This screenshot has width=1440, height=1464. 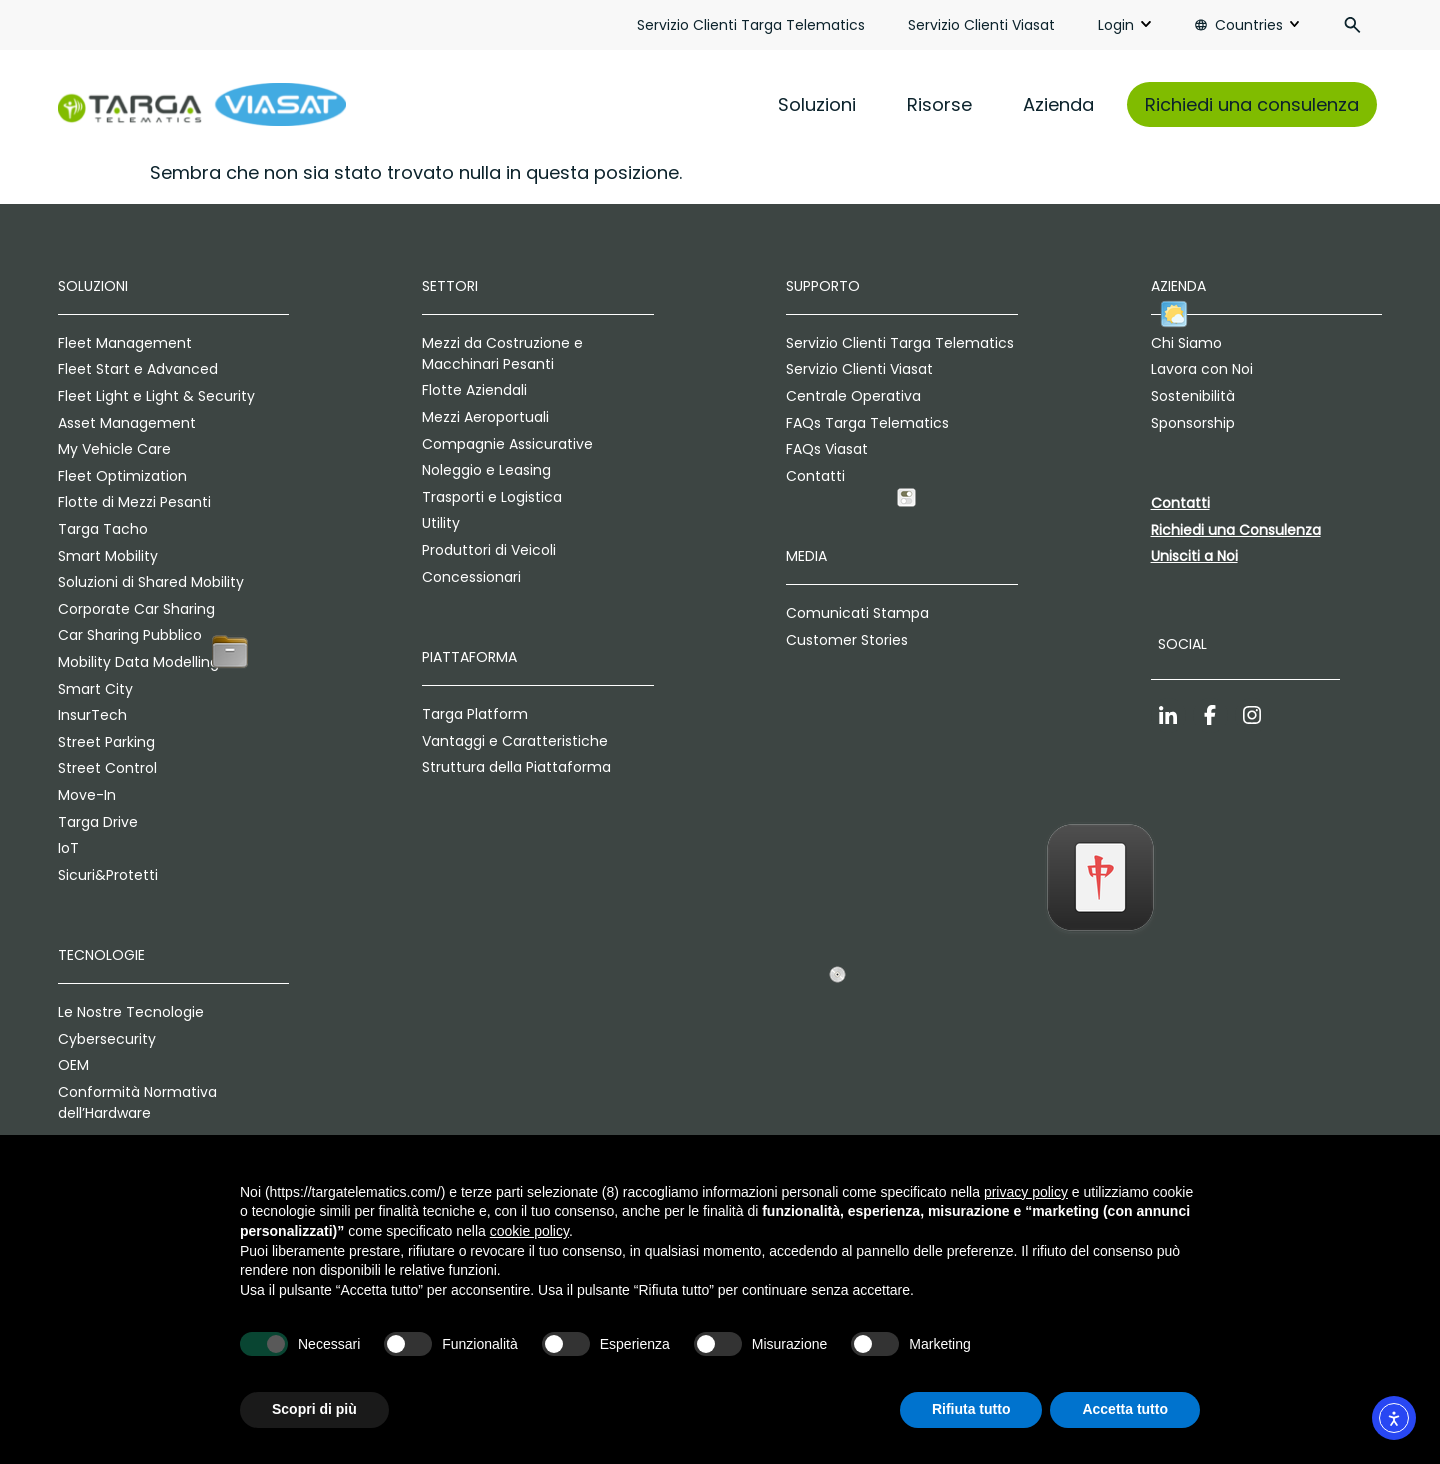 I want to click on access CD/DVD drive contents, so click(x=837, y=974).